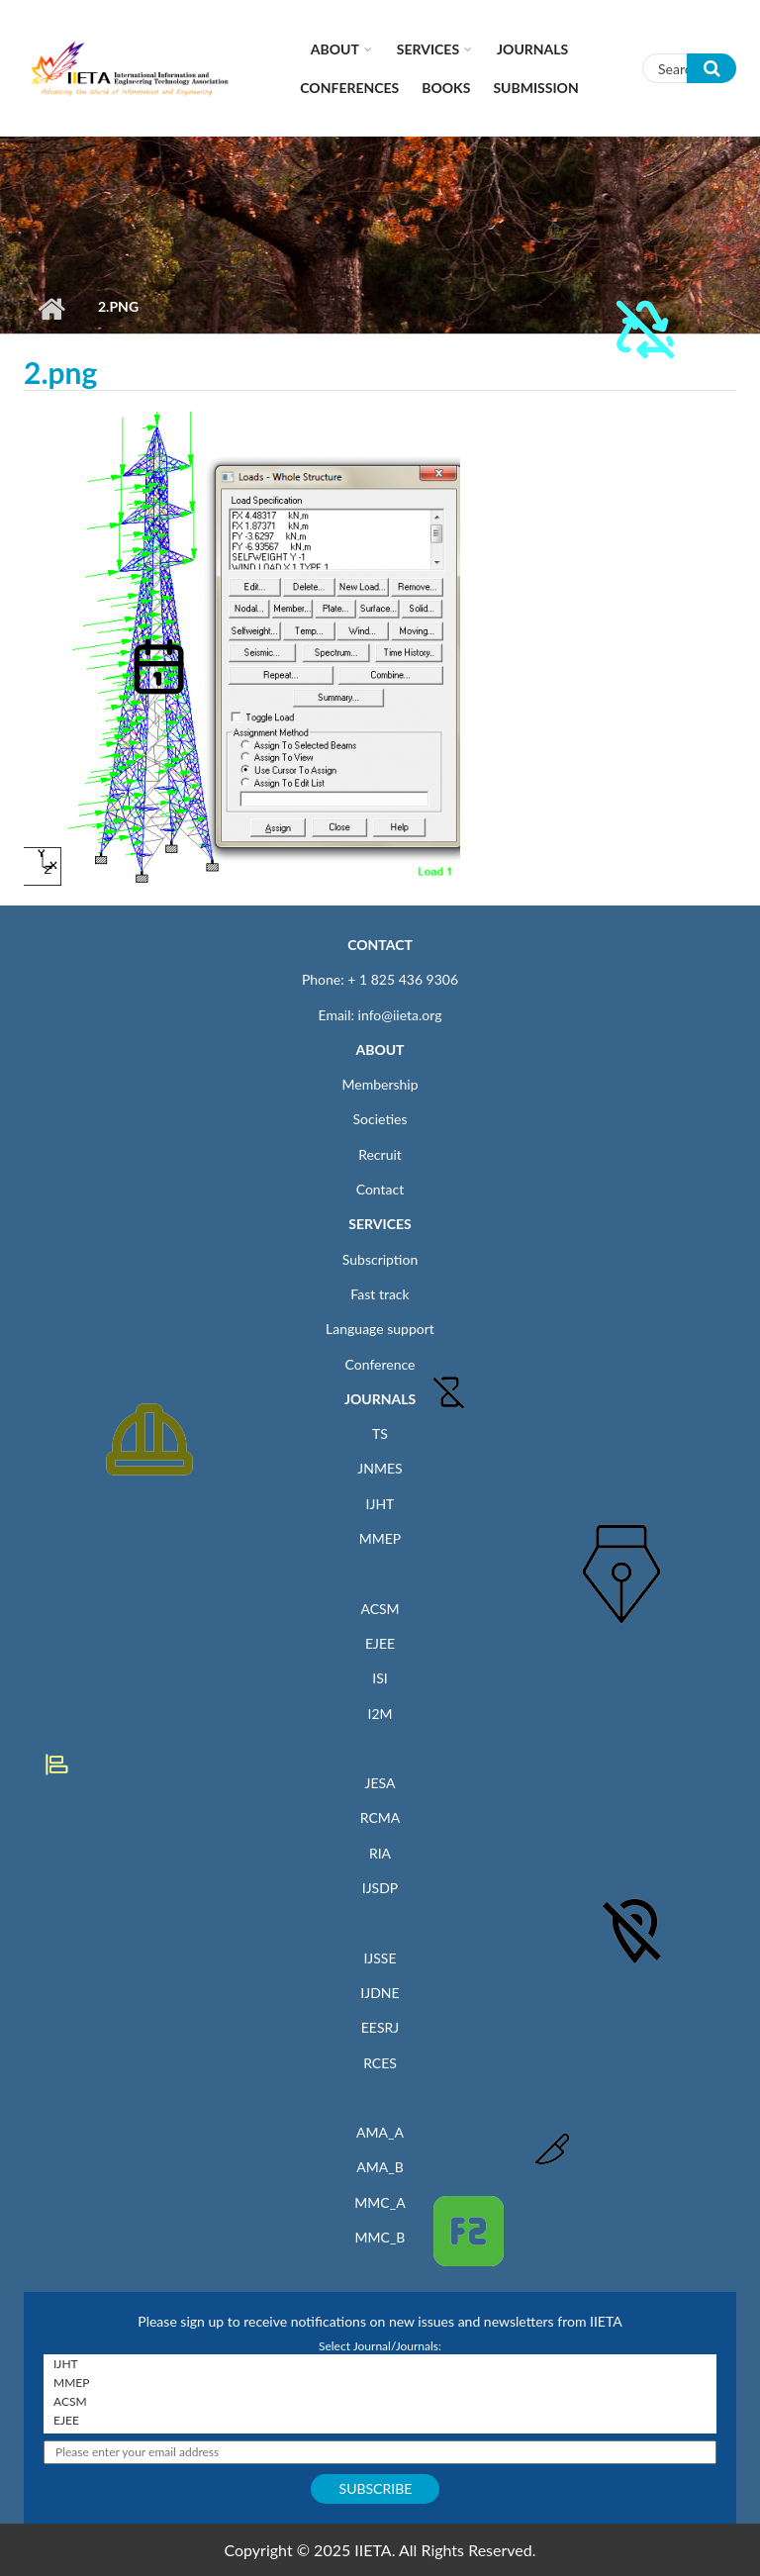 This screenshot has height=2576, width=760. What do you see at coordinates (149, 1444) in the screenshot?
I see `access construction or work site settings` at bounding box center [149, 1444].